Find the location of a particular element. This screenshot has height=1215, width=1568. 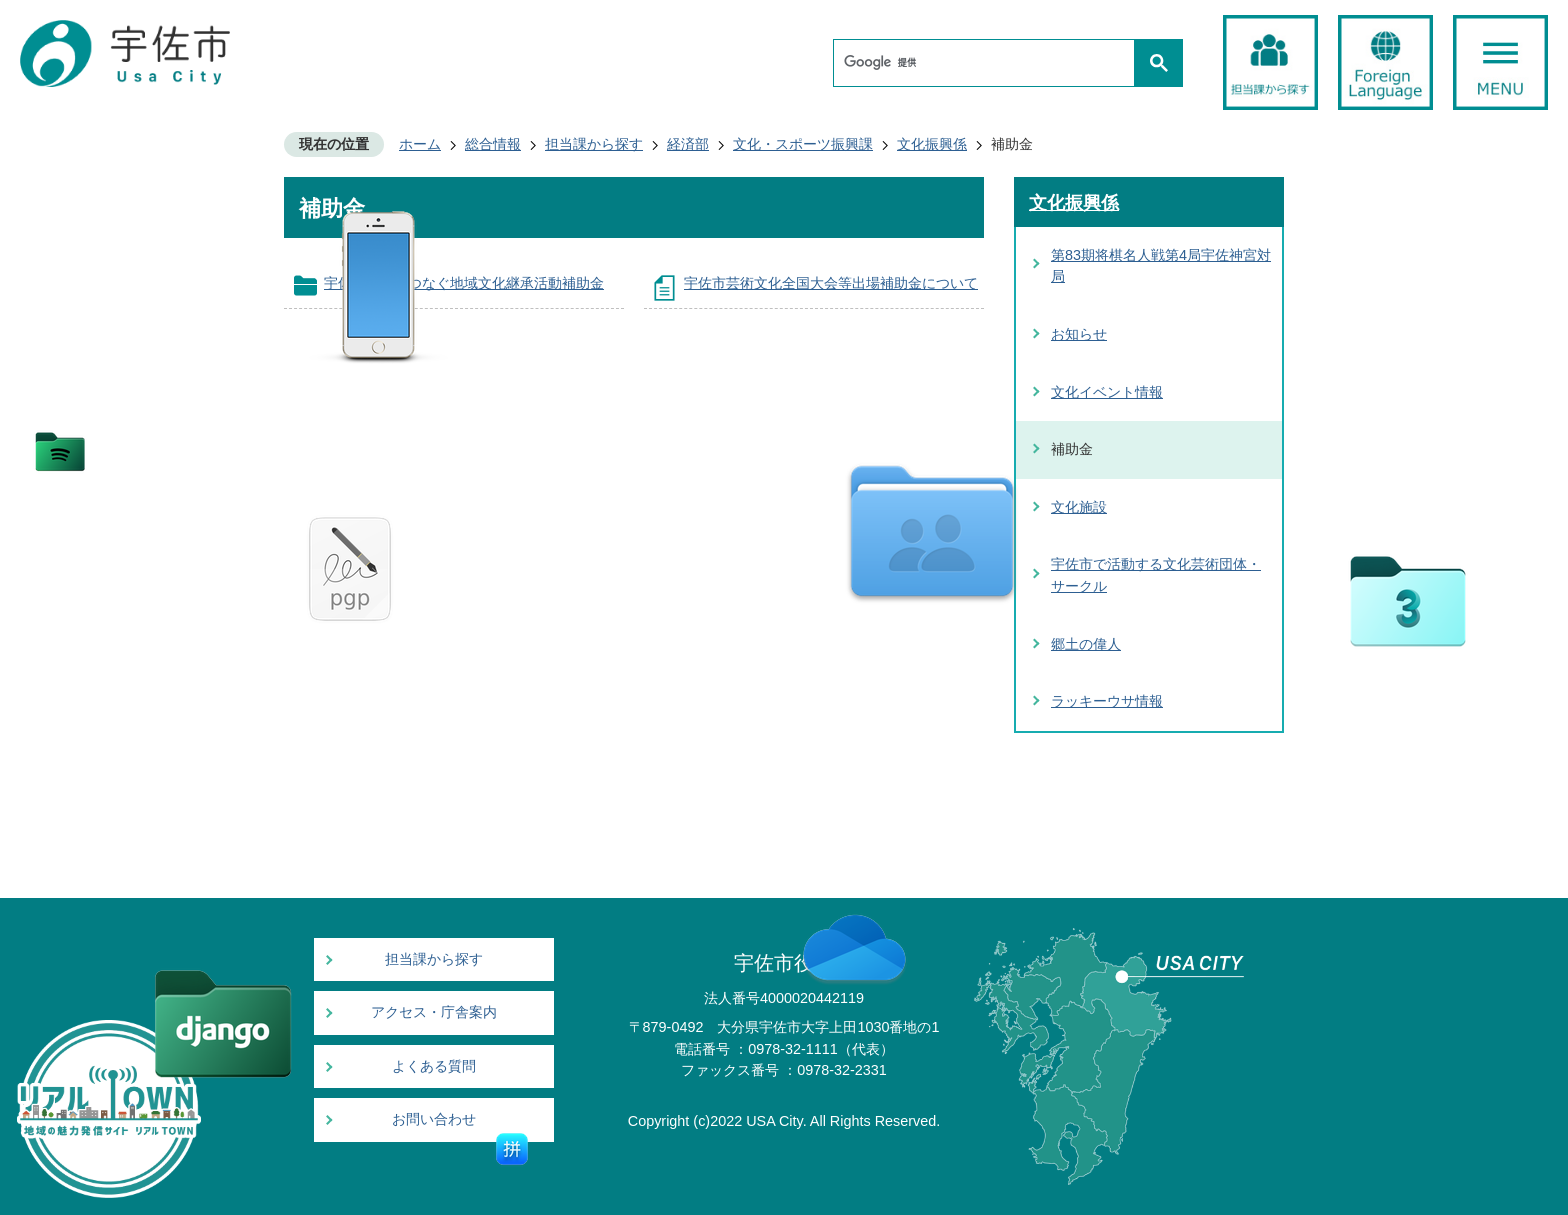

open the servers folder is located at coordinates (932, 531).